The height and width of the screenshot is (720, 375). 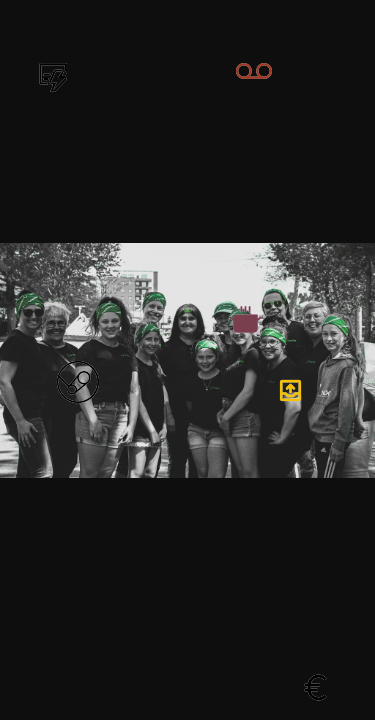 I want to click on view price in euros, so click(x=317, y=687).